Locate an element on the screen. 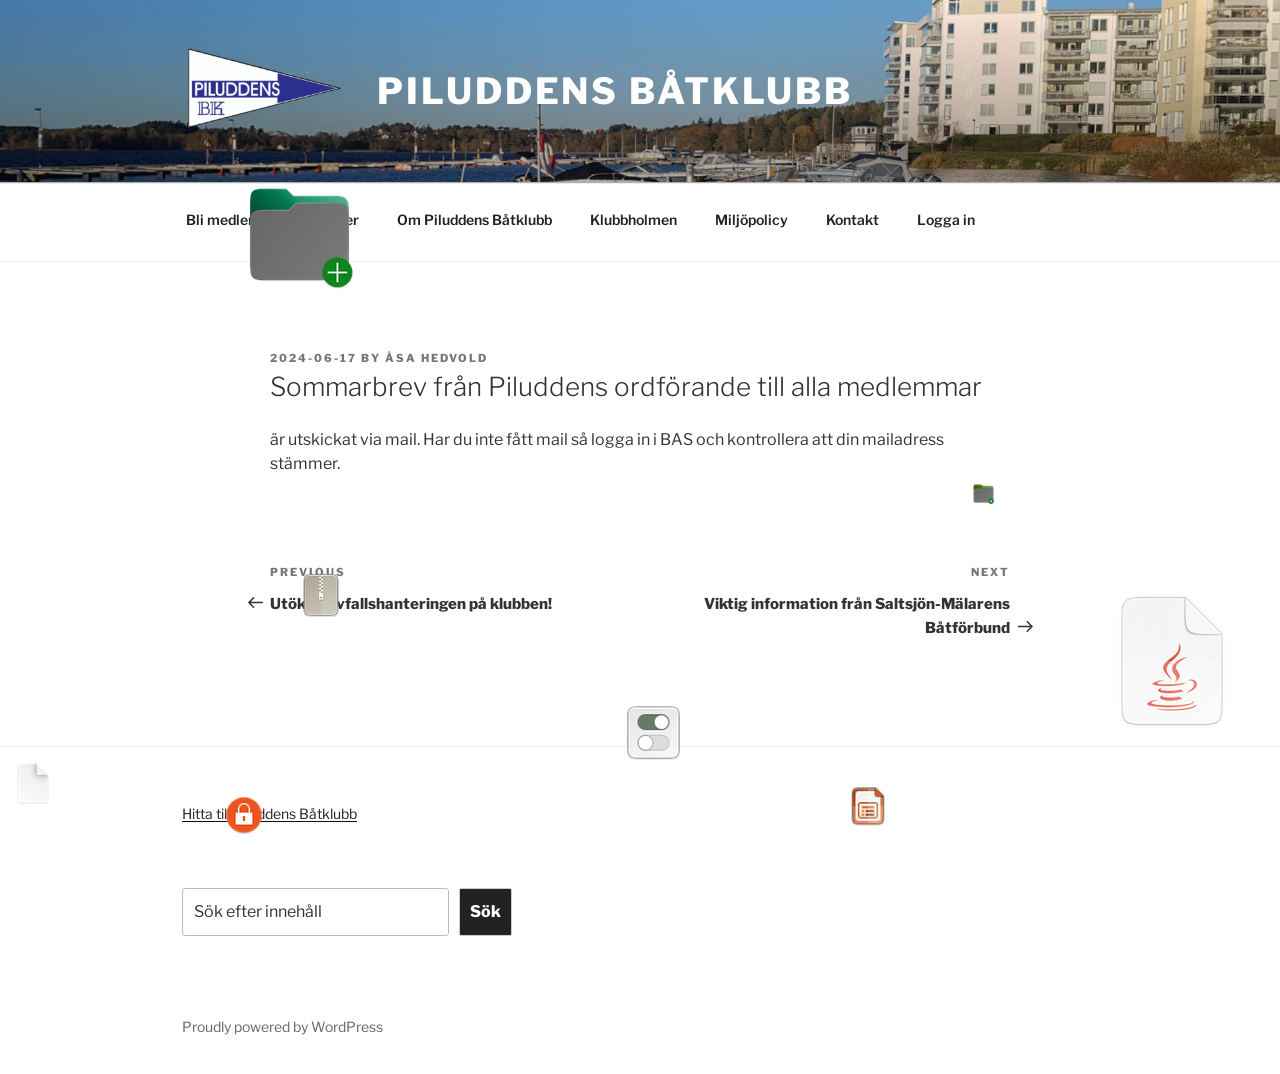 Image resolution: width=1280 pixels, height=1074 pixels. create a new folder is located at coordinates (299, 234).